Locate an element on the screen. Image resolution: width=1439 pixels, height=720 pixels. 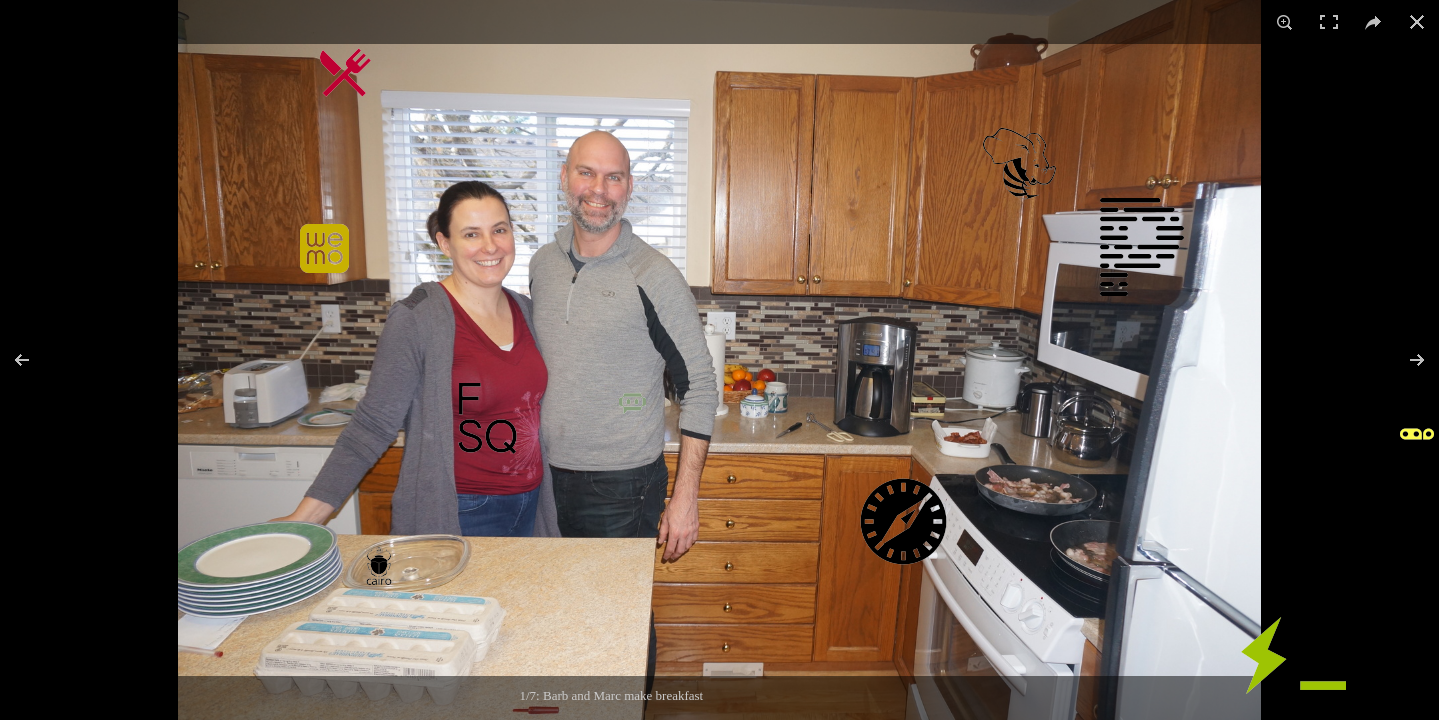
prettier code formatter logo is located at coordinates (1142, 247).